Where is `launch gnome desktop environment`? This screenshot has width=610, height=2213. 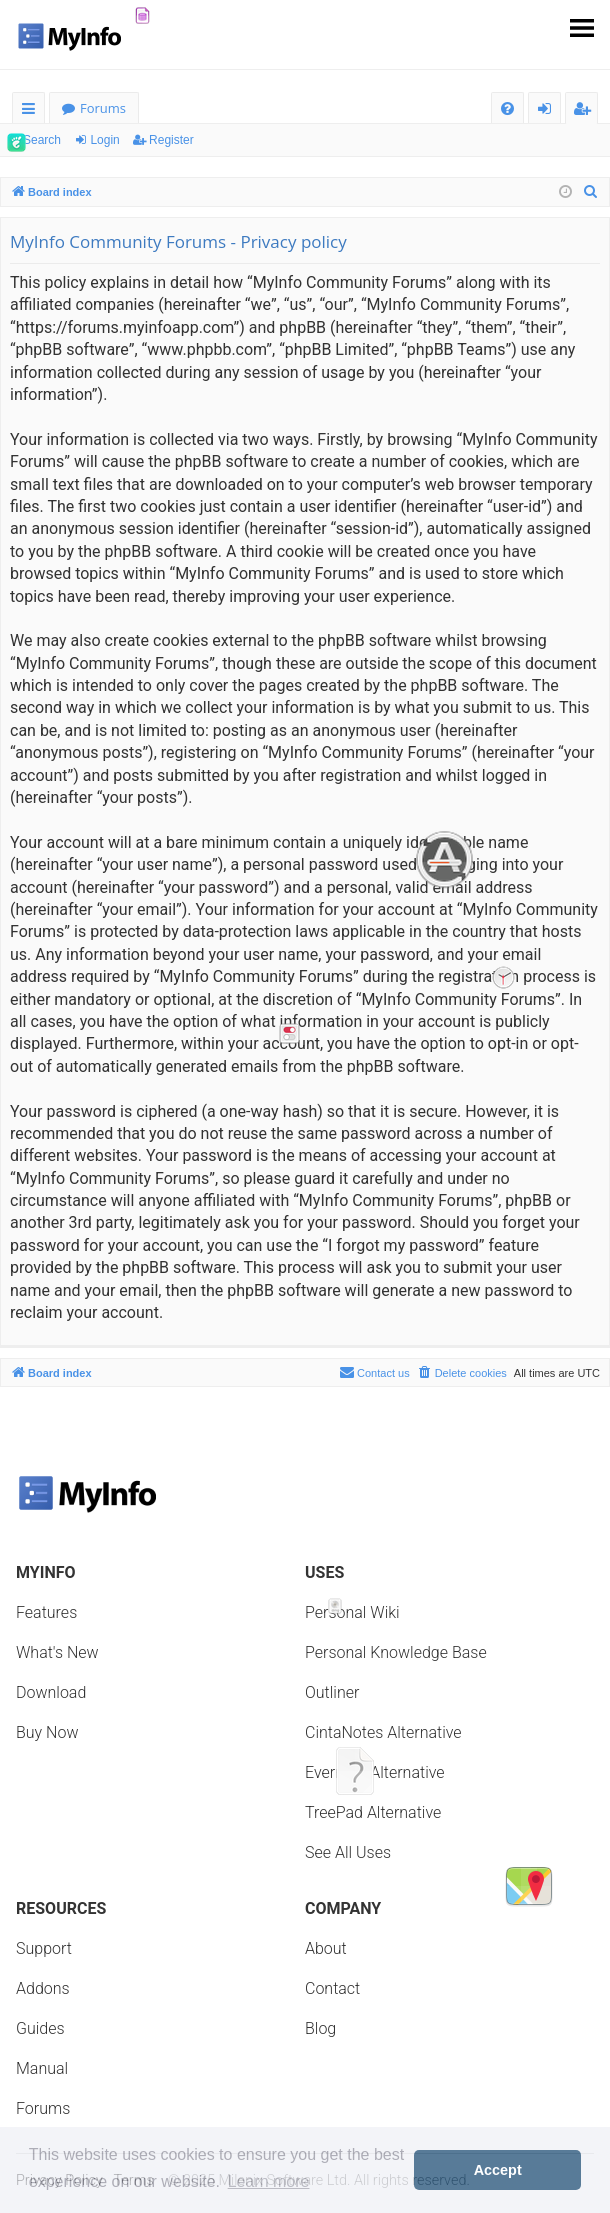 launch gnome desktop environment is located at coordinates (16, 142).